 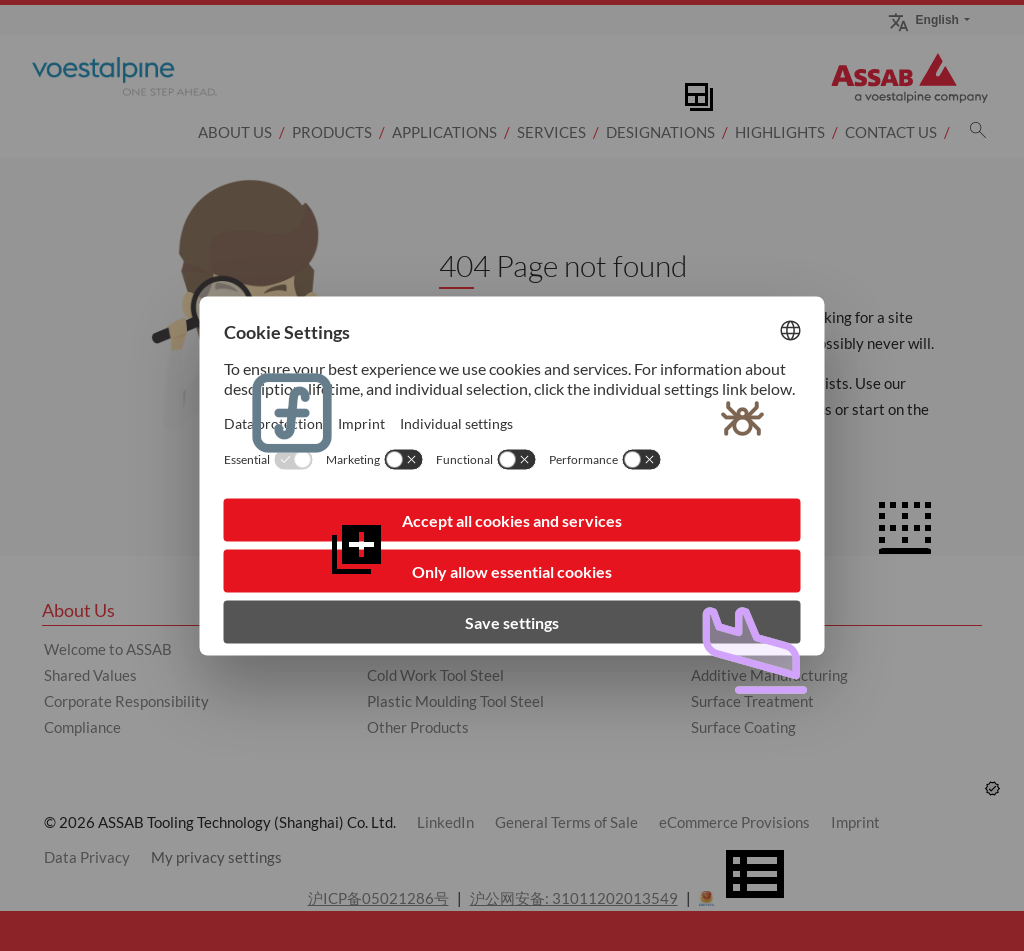 What do you see at coordinates (742, 419) in the screenshot?
I see `indicates bug or error in the system` at bounding box center [742, 419].